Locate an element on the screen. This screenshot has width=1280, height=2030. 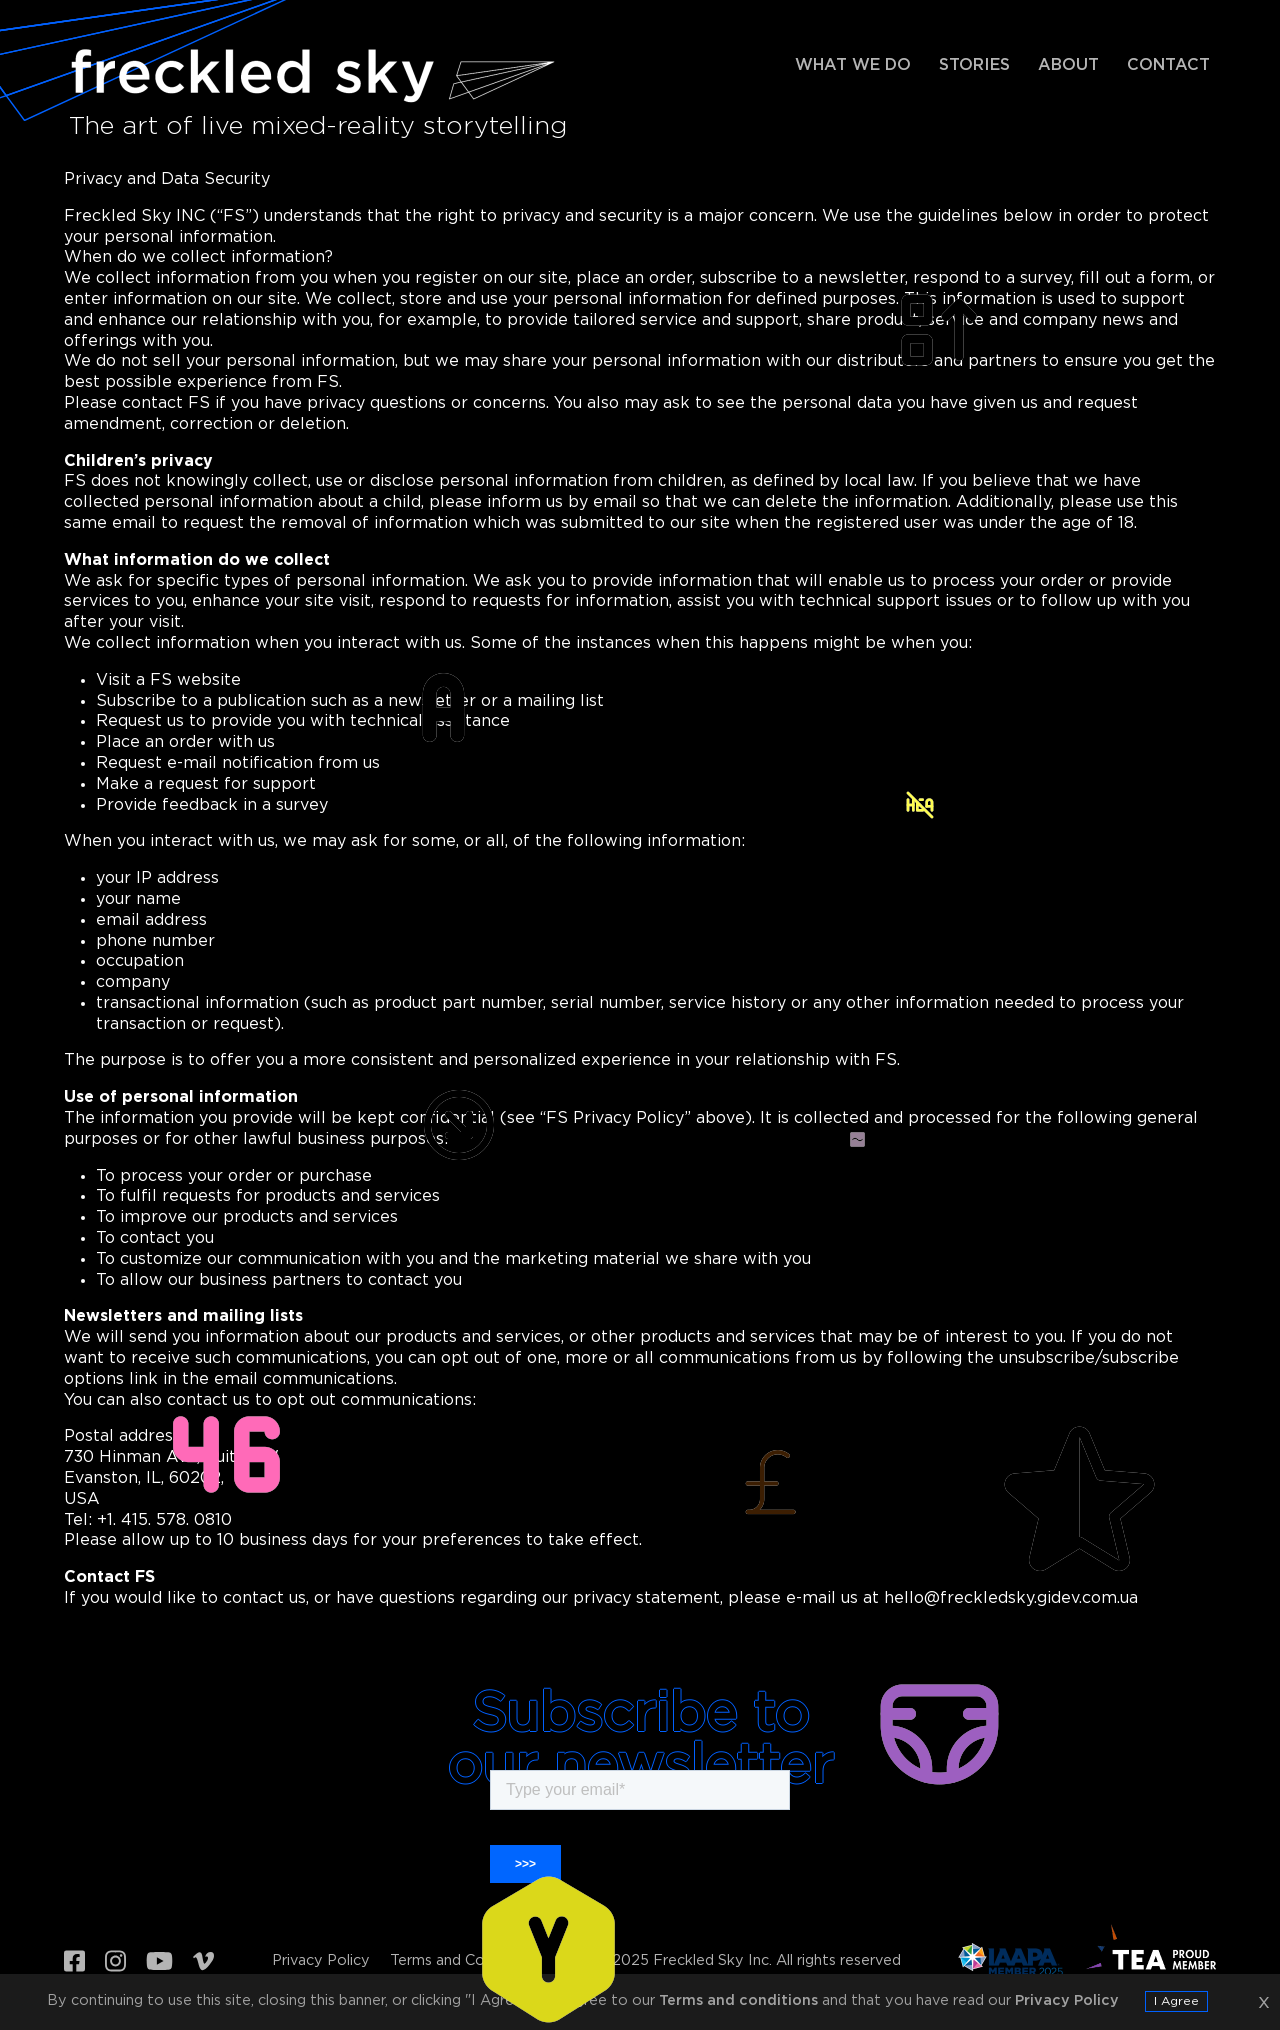
sort items in ascending order is located at coordinates (937, 330).